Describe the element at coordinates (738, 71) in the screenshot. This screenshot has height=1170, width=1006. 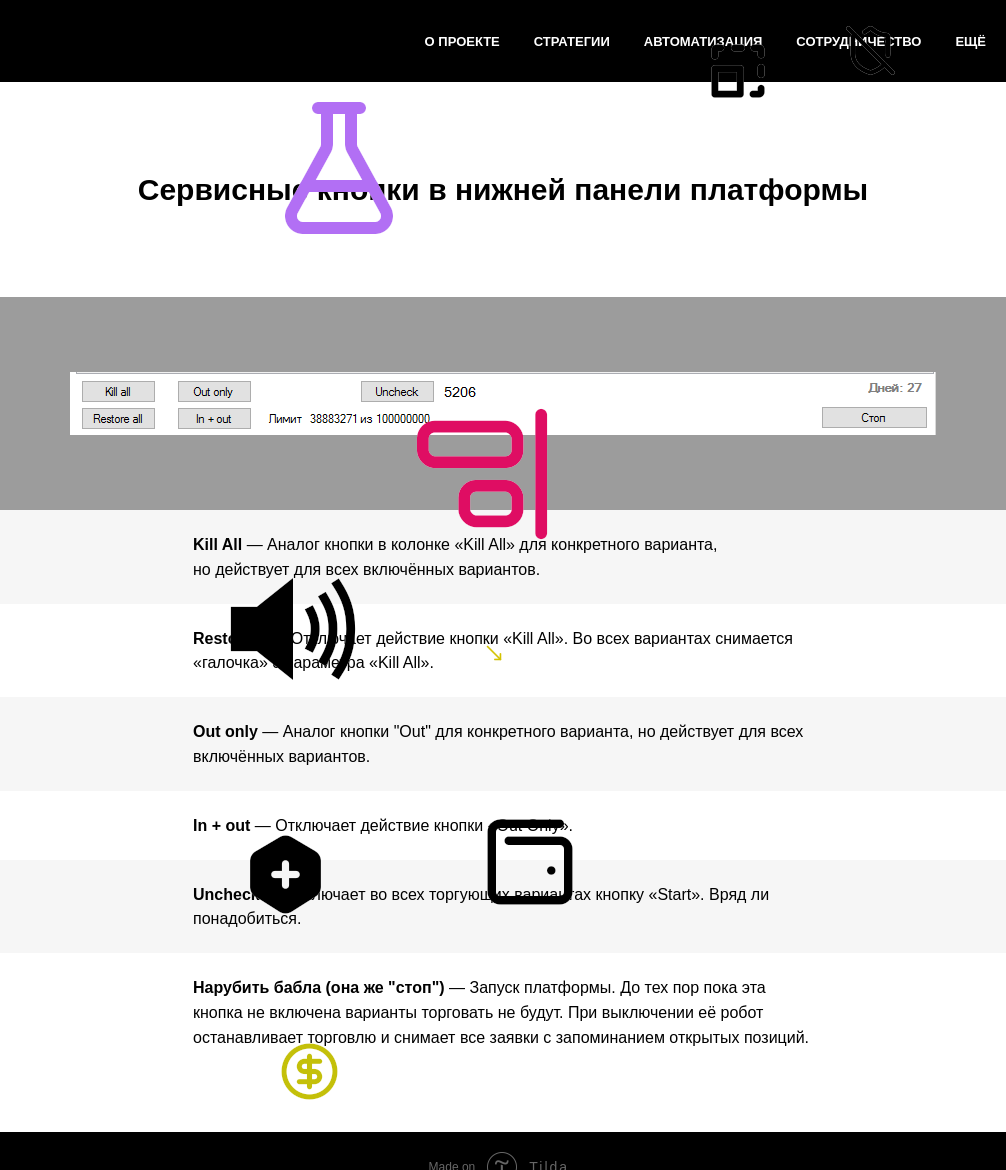
I see `resize an element or window` at that location.